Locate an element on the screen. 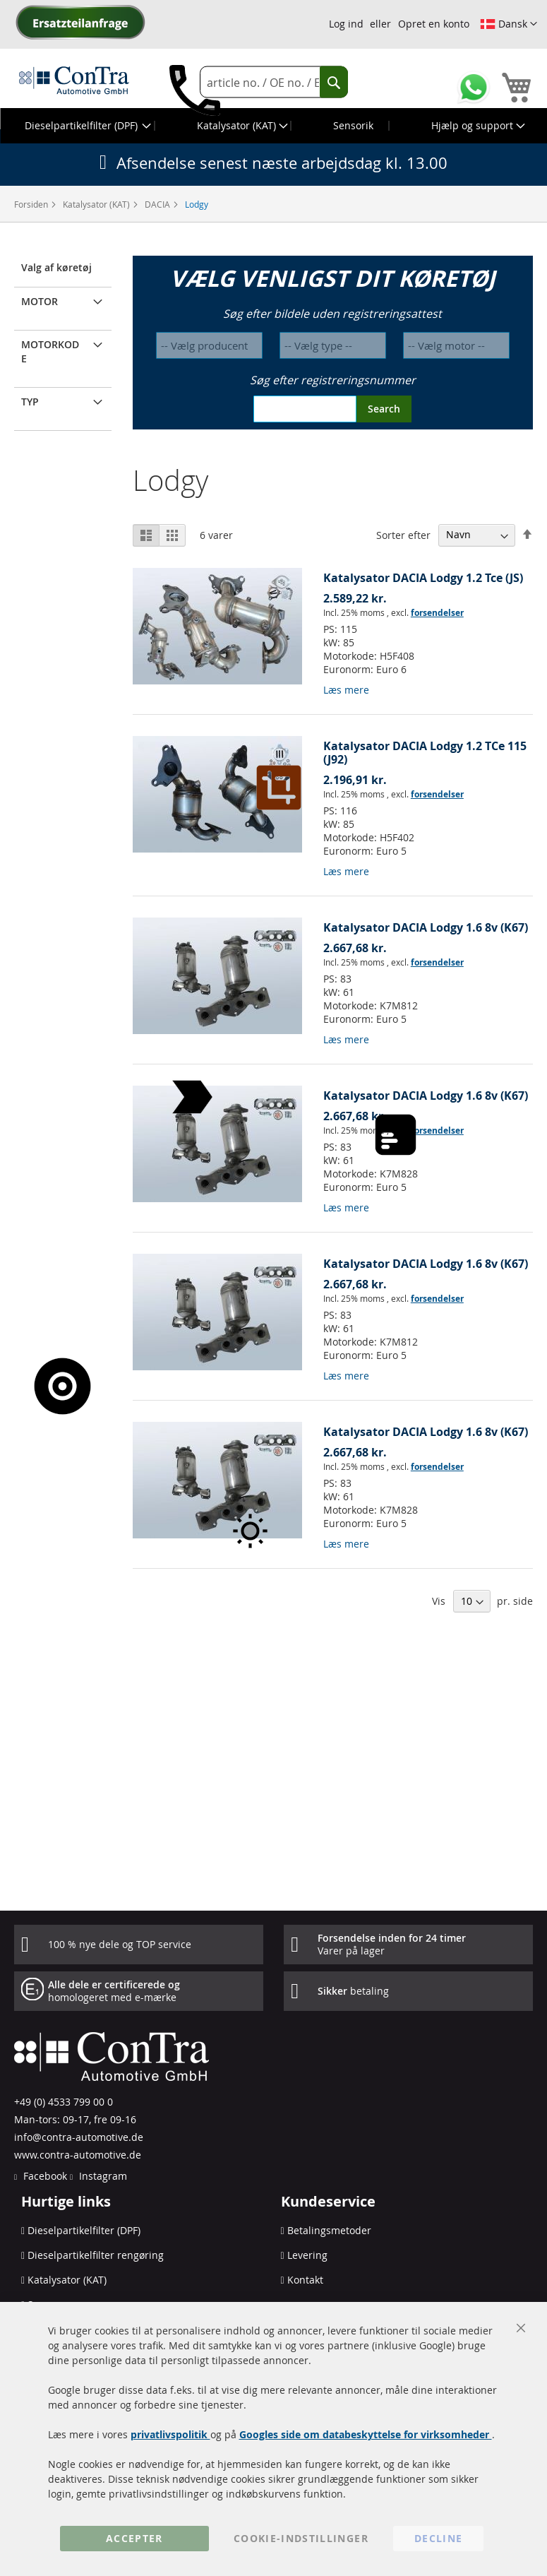 The width and height of the screenshot is (547, 2576). align content to bottom-left of container is located at coordinates (395, 1134).